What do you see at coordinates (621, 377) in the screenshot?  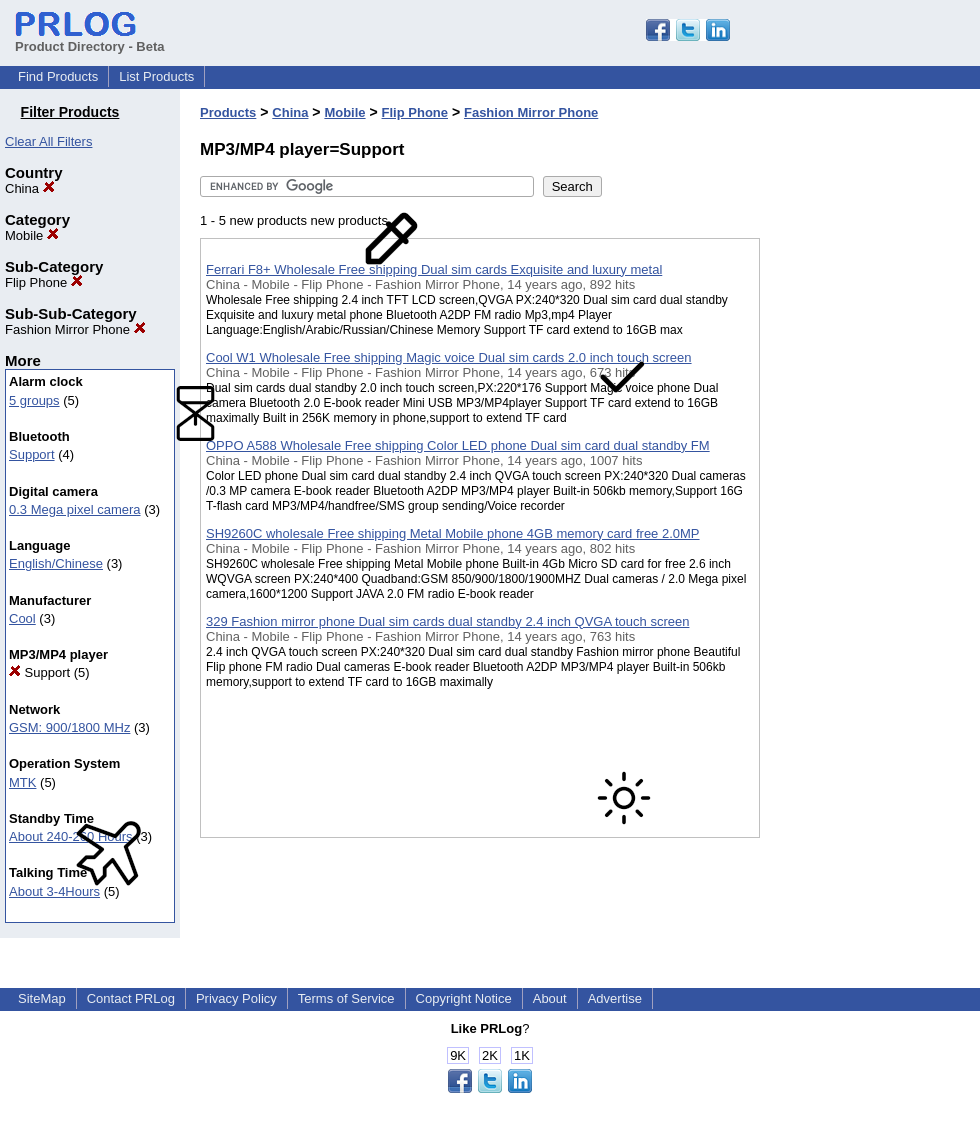 I see `confirm or submit an action` at bounding box center [621, 377].